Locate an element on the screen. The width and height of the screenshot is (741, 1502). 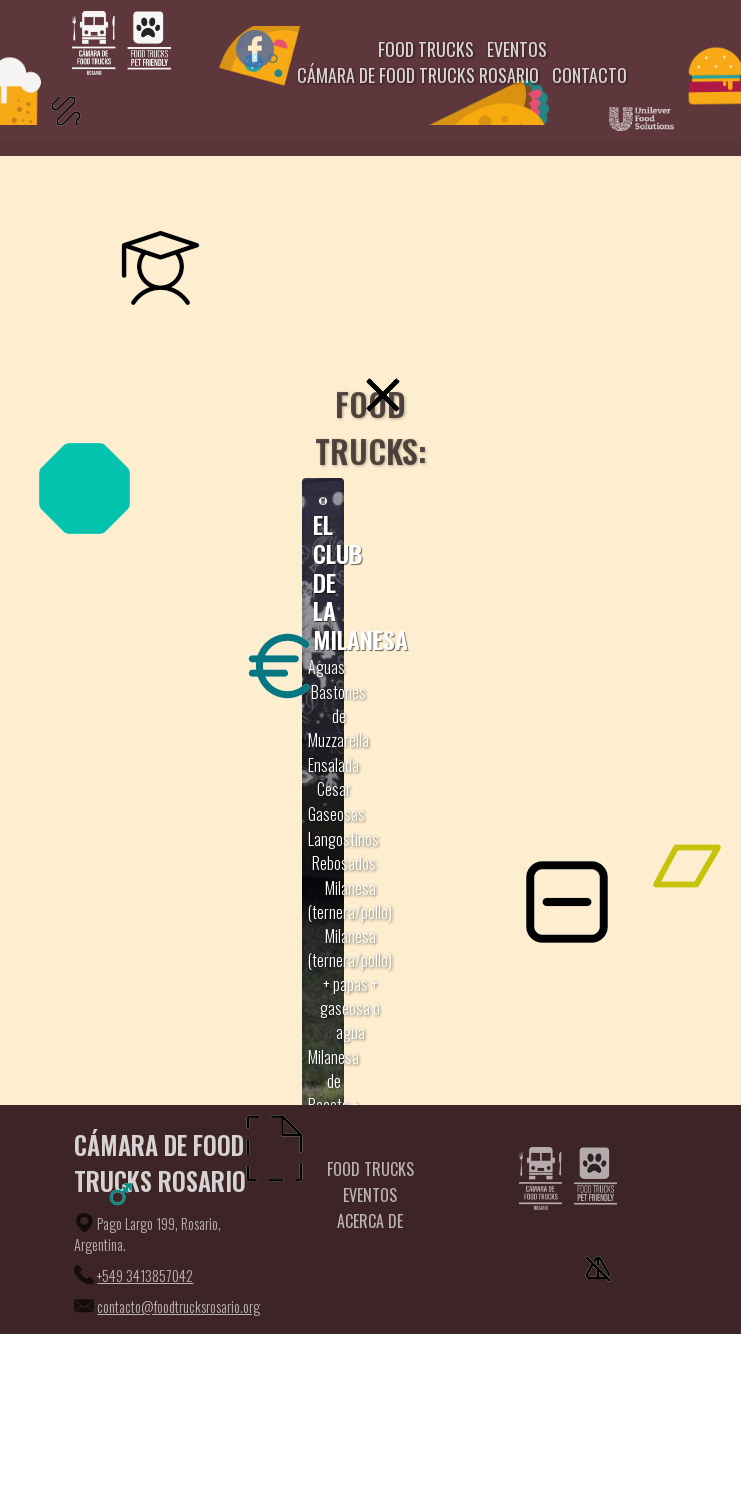
hide details or additional information is located at coordinates (598, 1269).